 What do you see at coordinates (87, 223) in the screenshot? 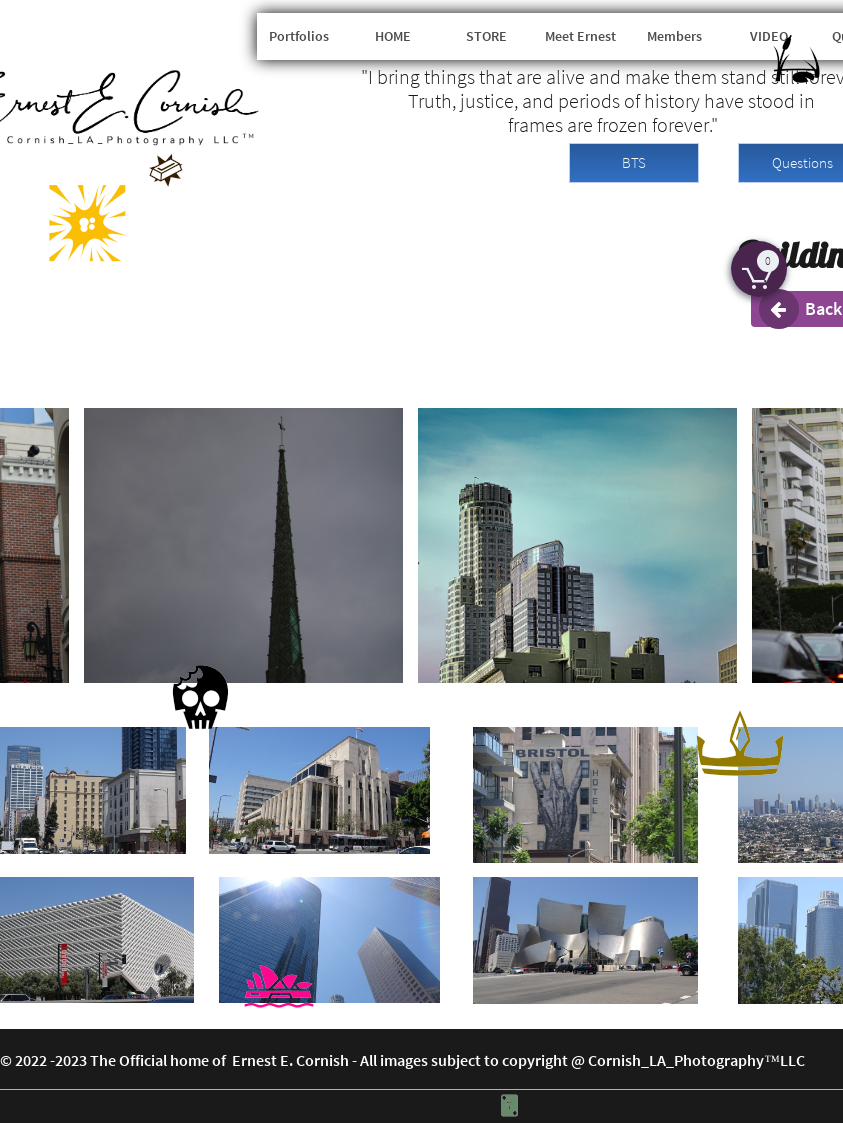
I see `trigger an explosion or blast effect` at bounding box center [87, 223].